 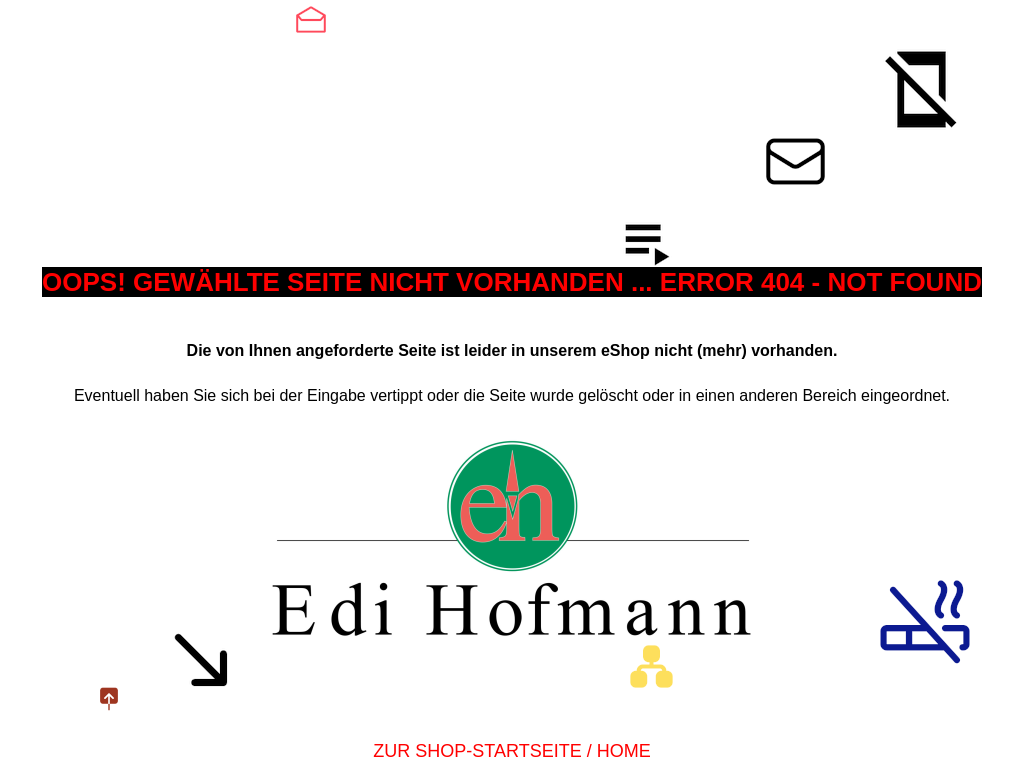 What do you see at coordinates (649, 242) in the screenshot?
I see `play all items in a playlist` at bounding box center [649, 242].